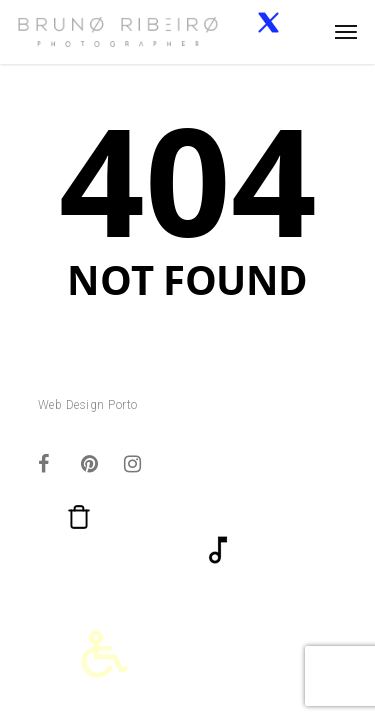 The height and width of the screenshot is (720, 375). Describe the element at coordinates (268, 22) in the screenshot. I see `share to X (formerly Twitter)` at that location.